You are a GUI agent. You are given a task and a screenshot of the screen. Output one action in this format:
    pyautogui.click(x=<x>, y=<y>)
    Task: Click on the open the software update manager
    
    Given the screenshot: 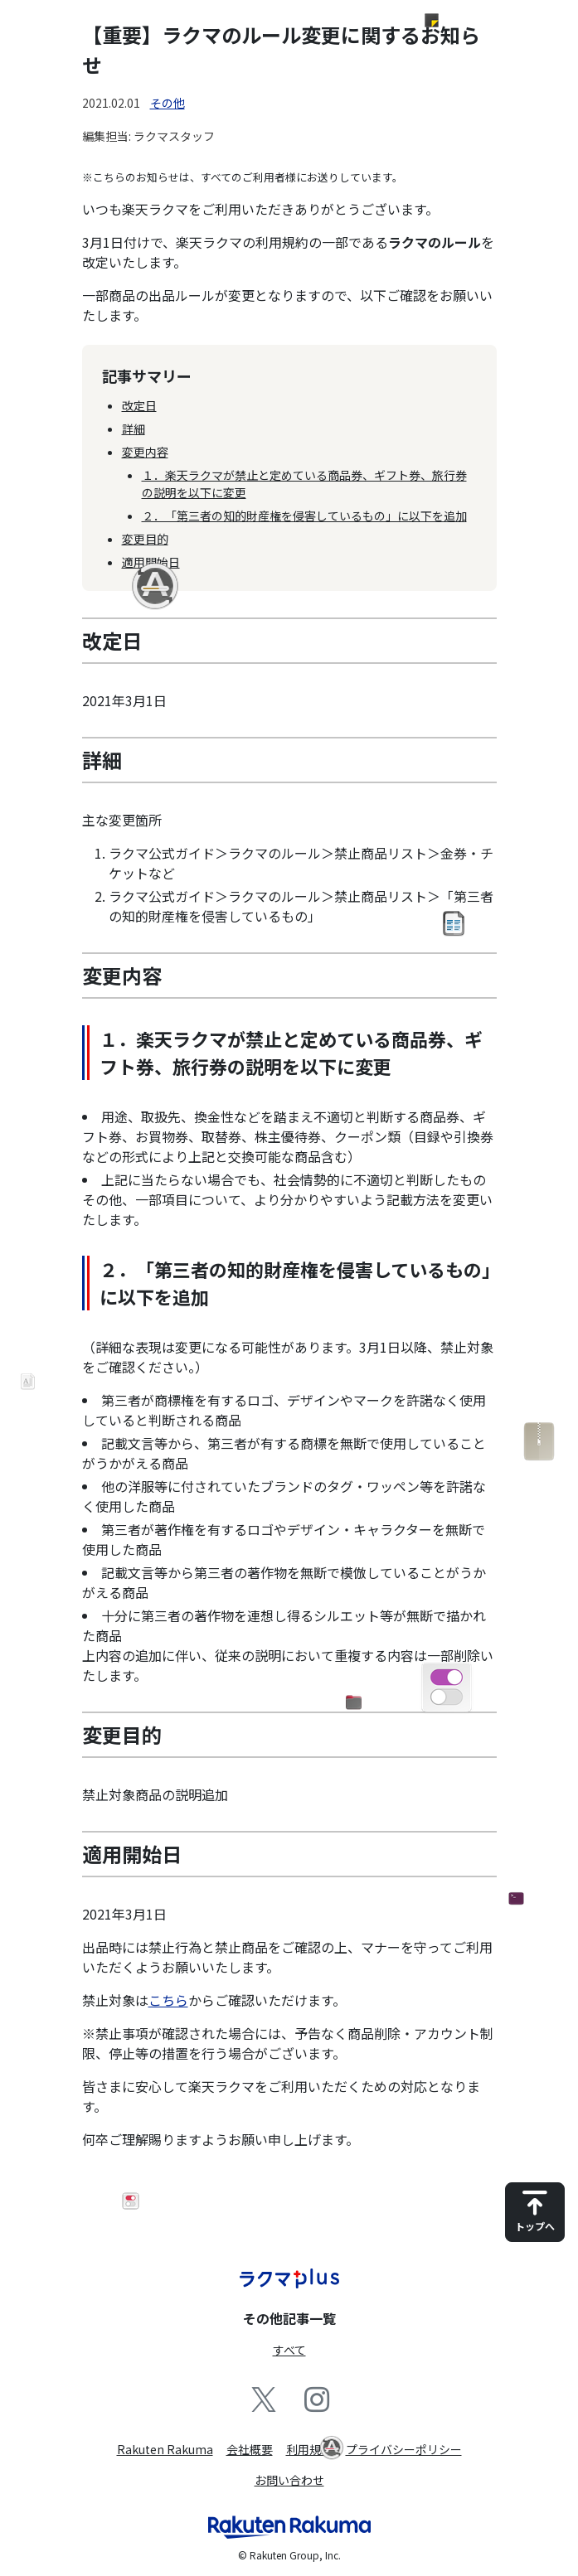 What is the action you would take?
    pyautogui.click(x=332, y=2448)
    